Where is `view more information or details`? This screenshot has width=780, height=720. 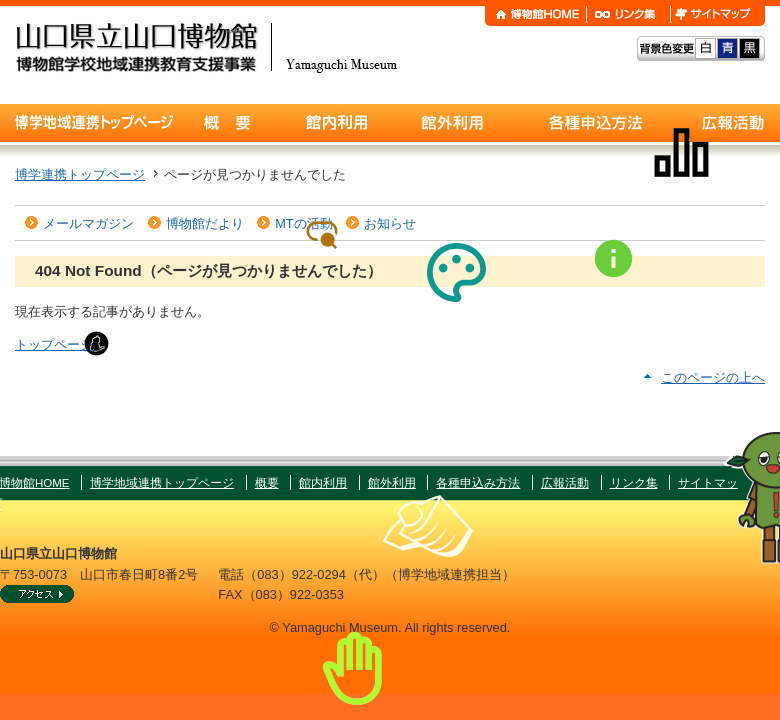 view more information or details is located at coordinates (613, 258).